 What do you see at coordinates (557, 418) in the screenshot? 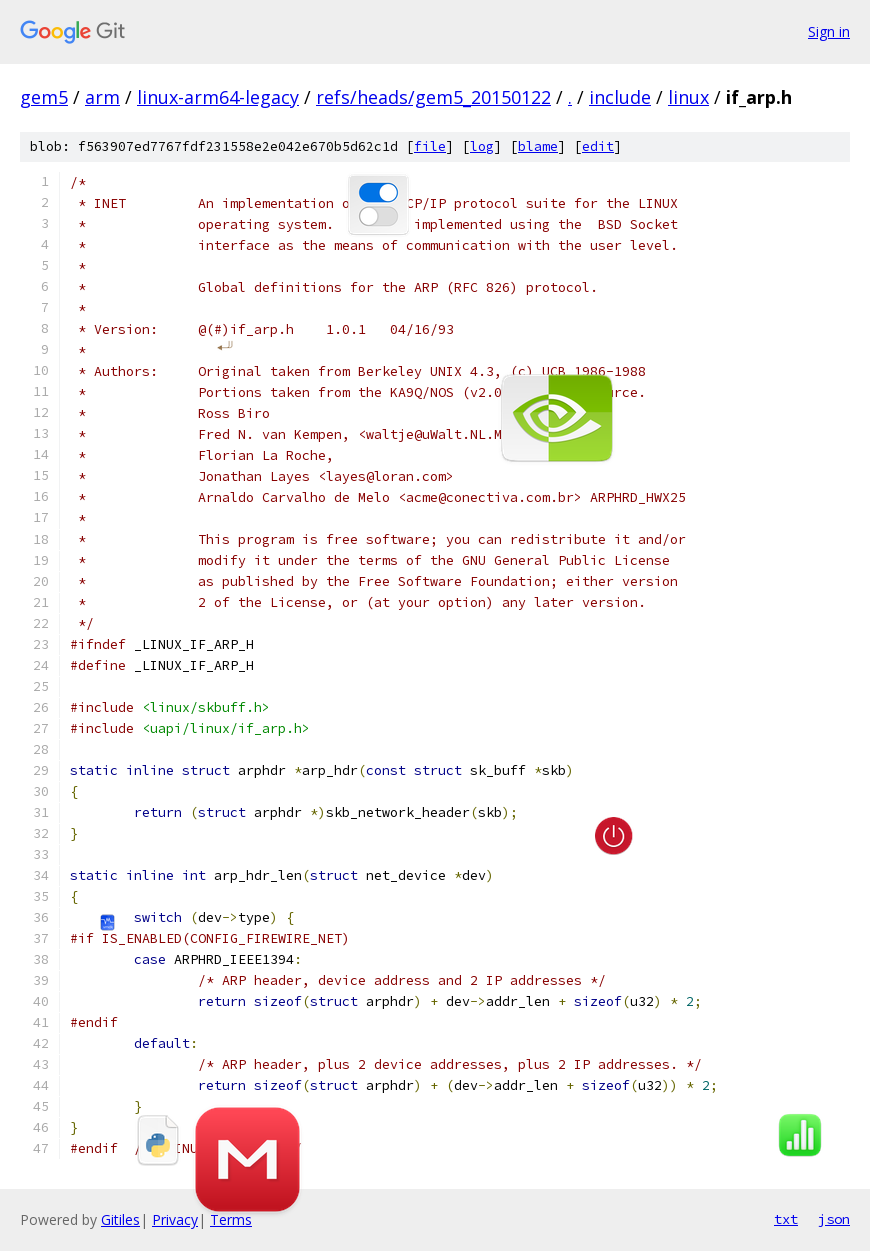
I see `open nvidia graphics card settings` at bounding box center [557, 418].